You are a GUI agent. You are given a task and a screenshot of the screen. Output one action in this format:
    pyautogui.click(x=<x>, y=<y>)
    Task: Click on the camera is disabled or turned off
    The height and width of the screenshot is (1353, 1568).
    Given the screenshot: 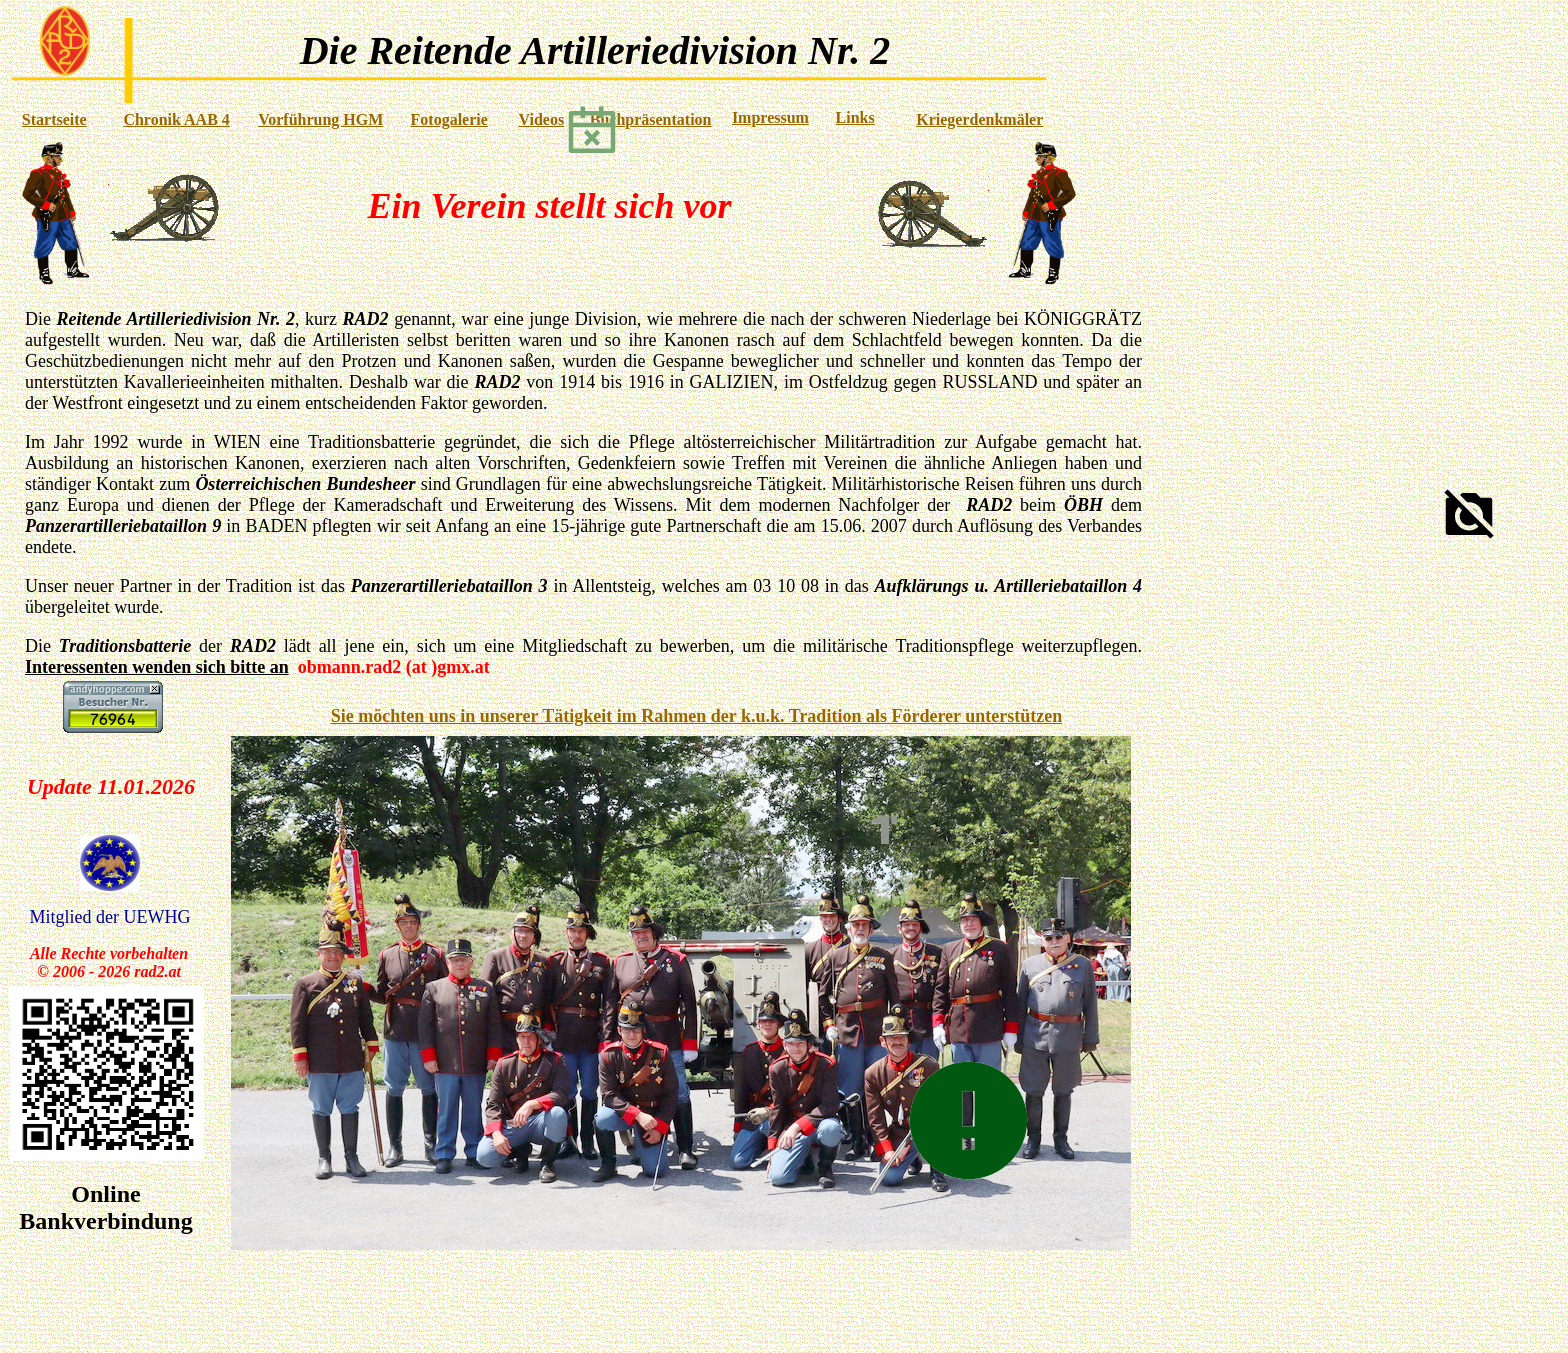 What is the action you would take?
    pyautogui.click(x=1469, y=514)
    